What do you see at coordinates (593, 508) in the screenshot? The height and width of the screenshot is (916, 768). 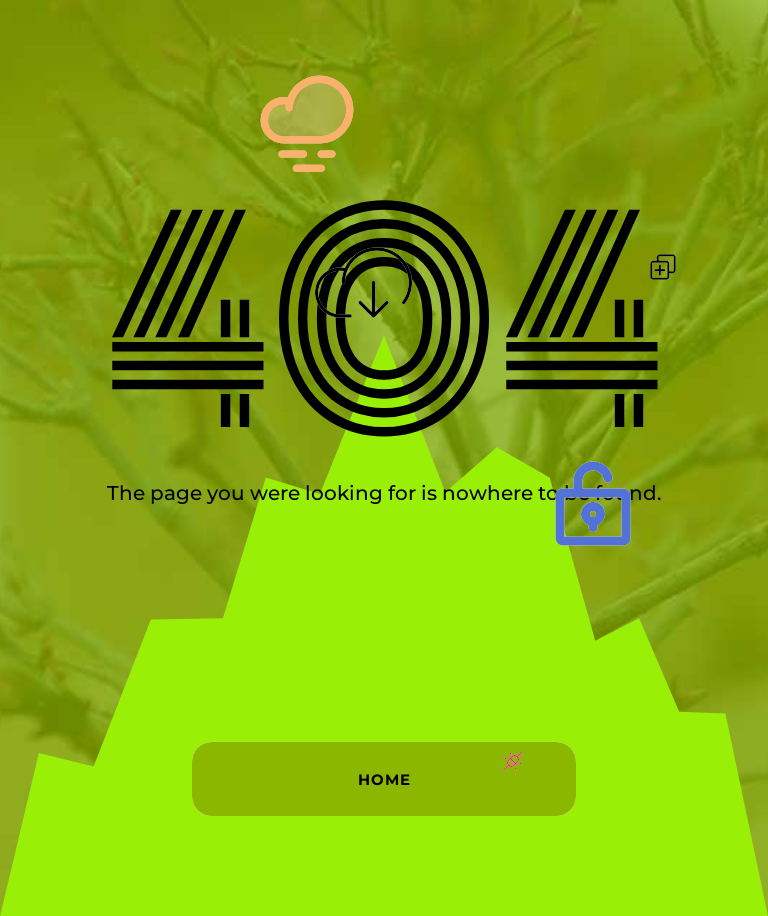 I see `unlock with key authentication` at bounding box center [593, 508].